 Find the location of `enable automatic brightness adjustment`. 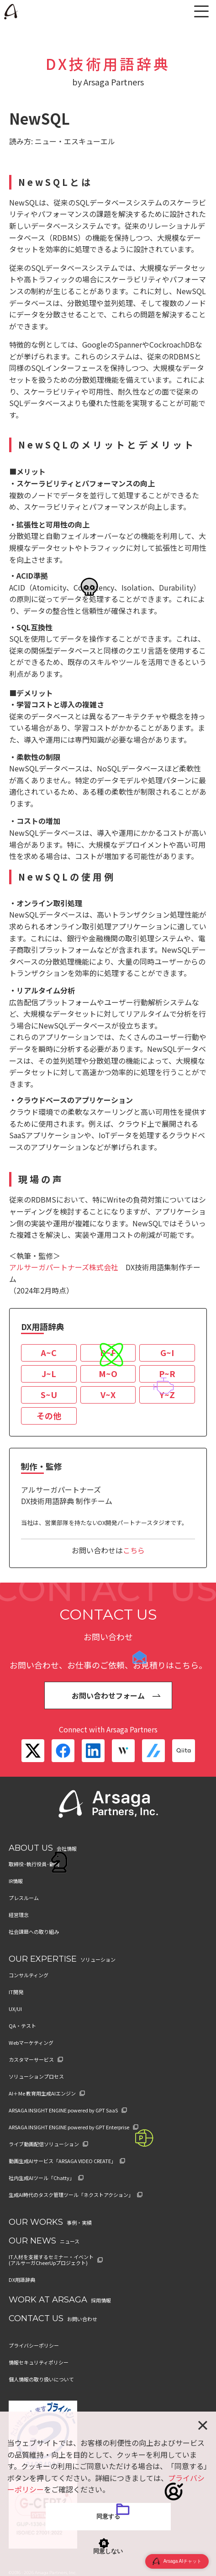

enable automatic brightness adjustment is located at coordinates (104, 2543).